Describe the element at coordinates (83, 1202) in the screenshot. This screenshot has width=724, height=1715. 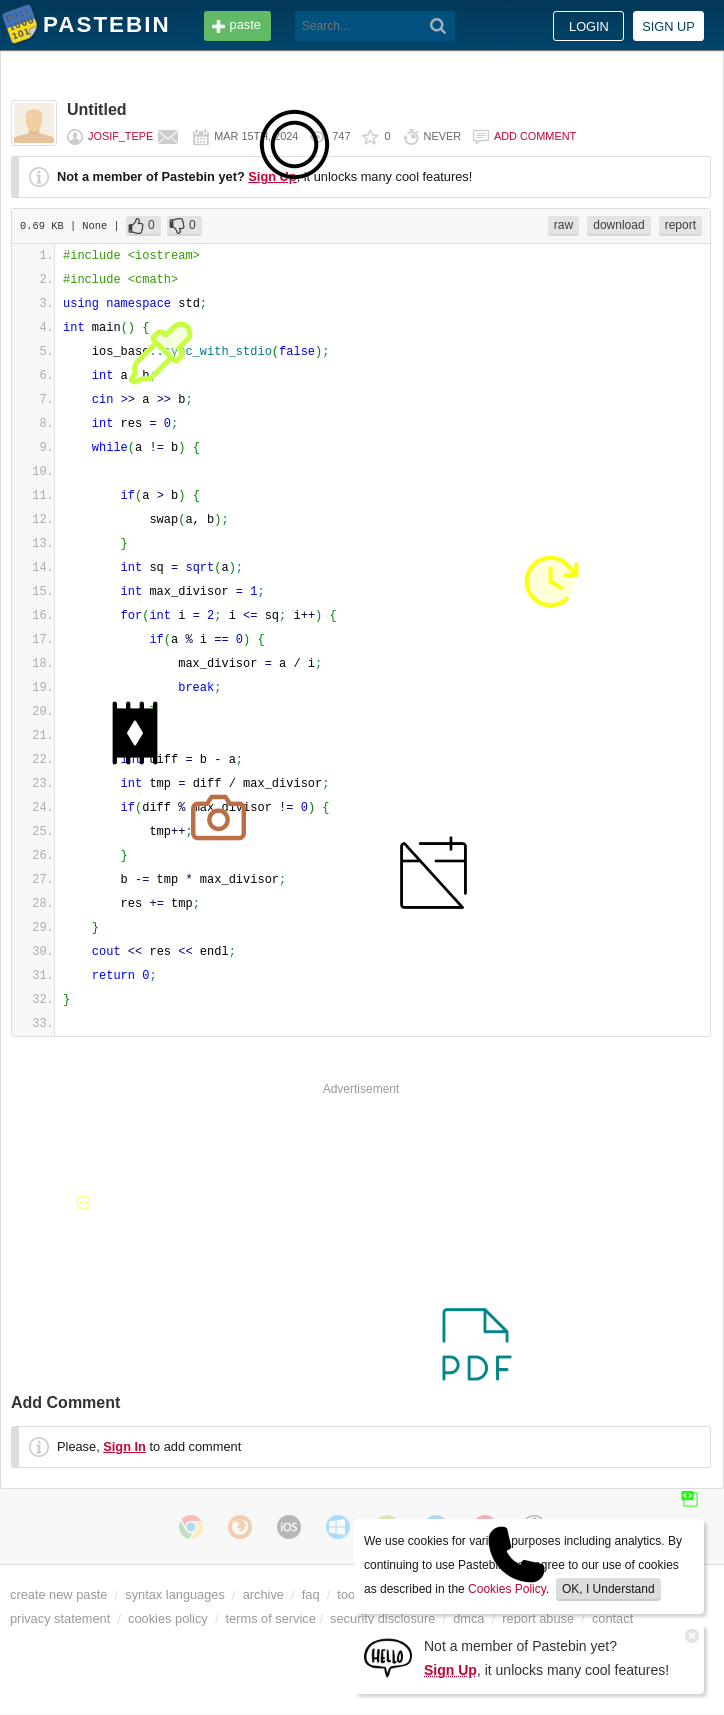
I see `open more options menu` at that location.